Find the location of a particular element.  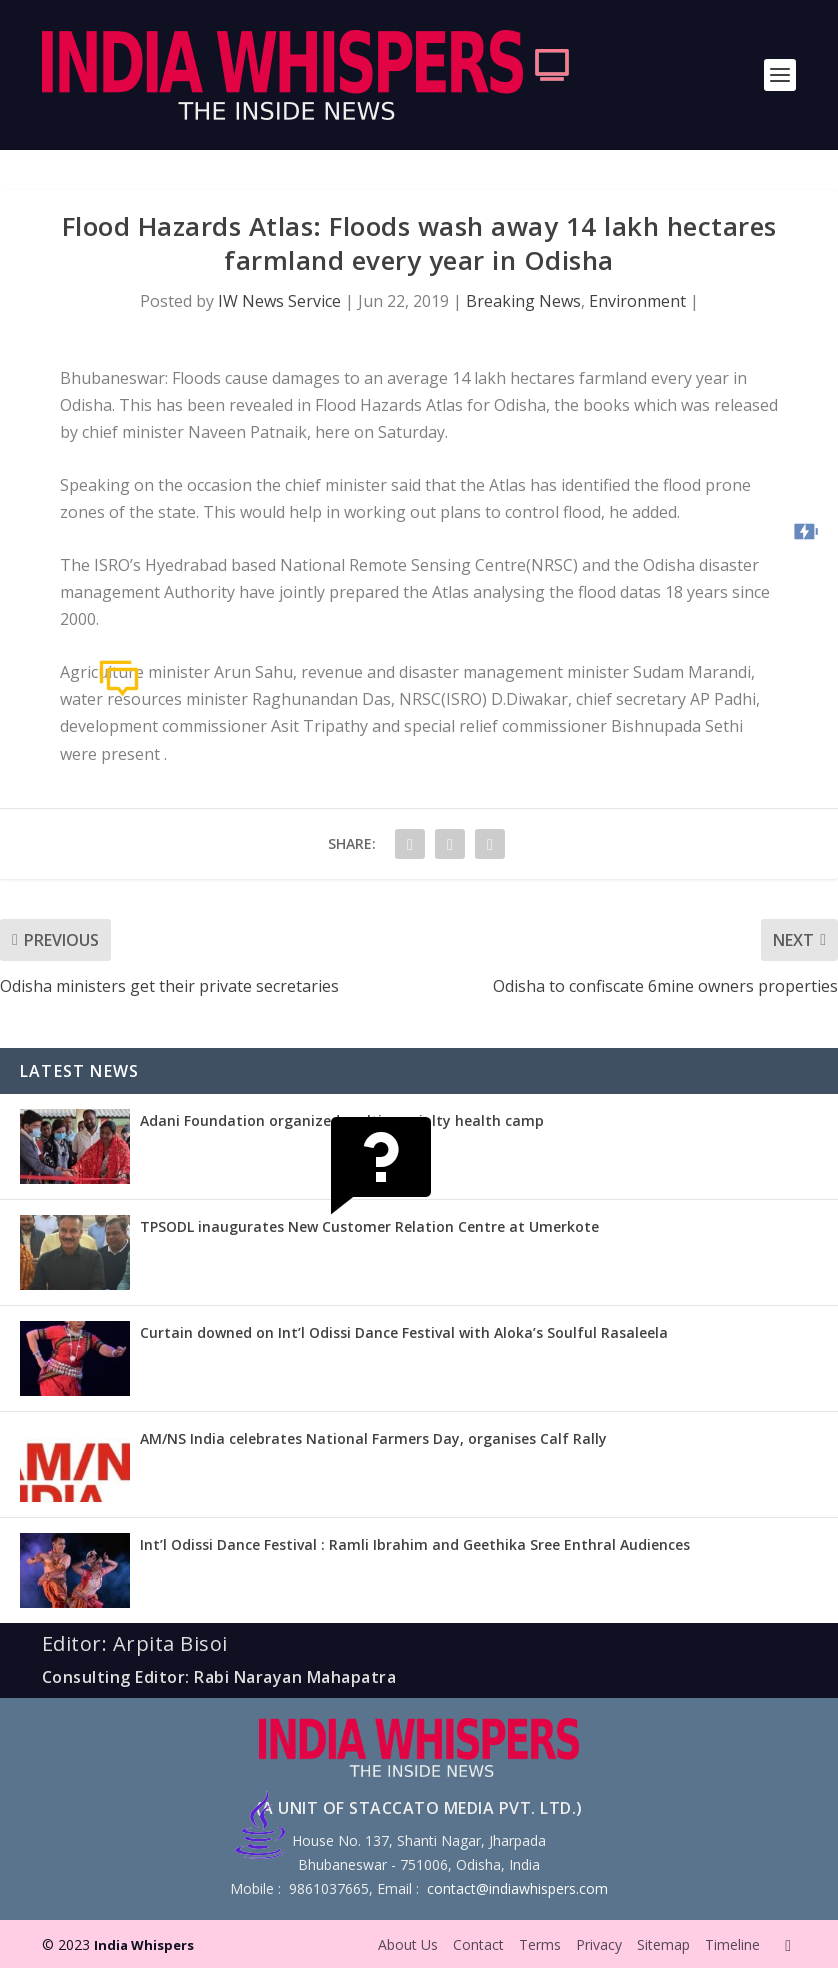

access tv or display settings is located at coordinates (552, 64).